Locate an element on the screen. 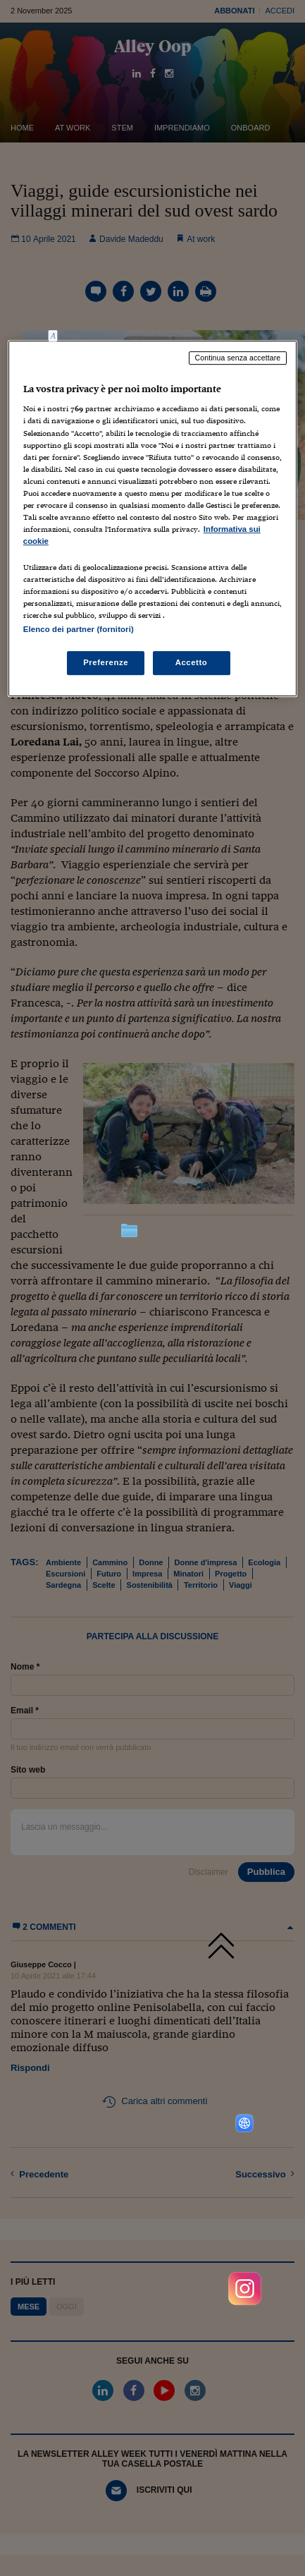  open the Instagram app is located at coordinates (244, 2288).